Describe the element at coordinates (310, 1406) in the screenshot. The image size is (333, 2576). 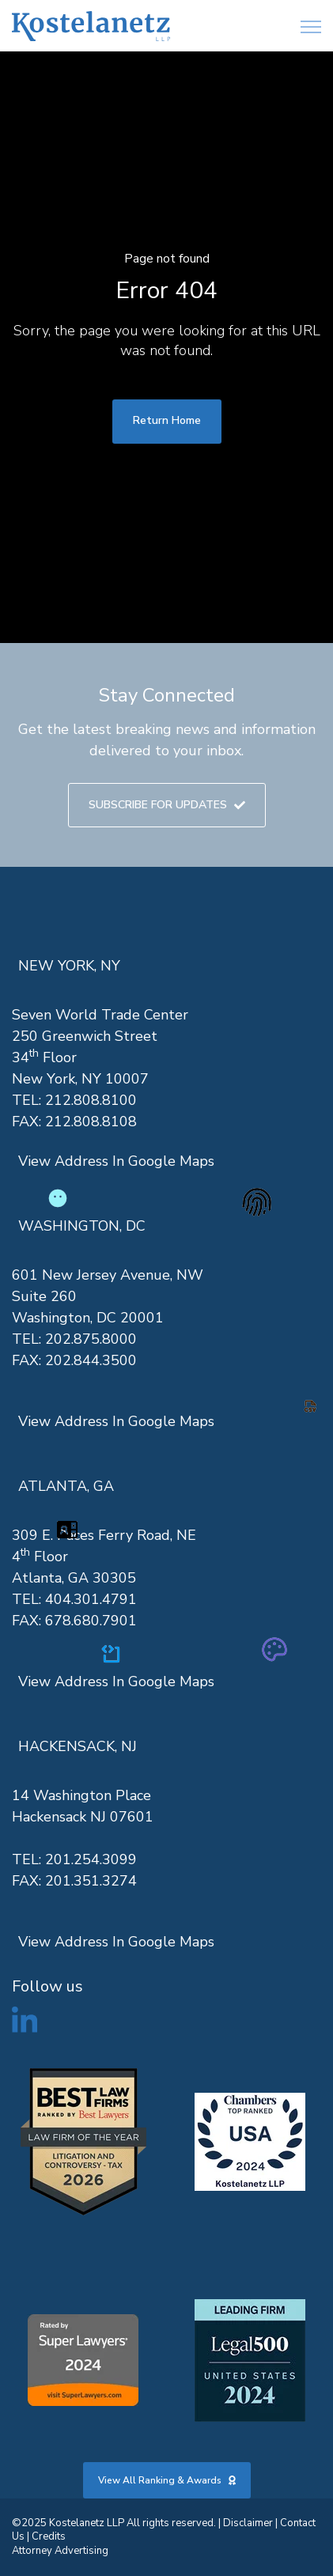
I see `open or view a CSV file` at that location.